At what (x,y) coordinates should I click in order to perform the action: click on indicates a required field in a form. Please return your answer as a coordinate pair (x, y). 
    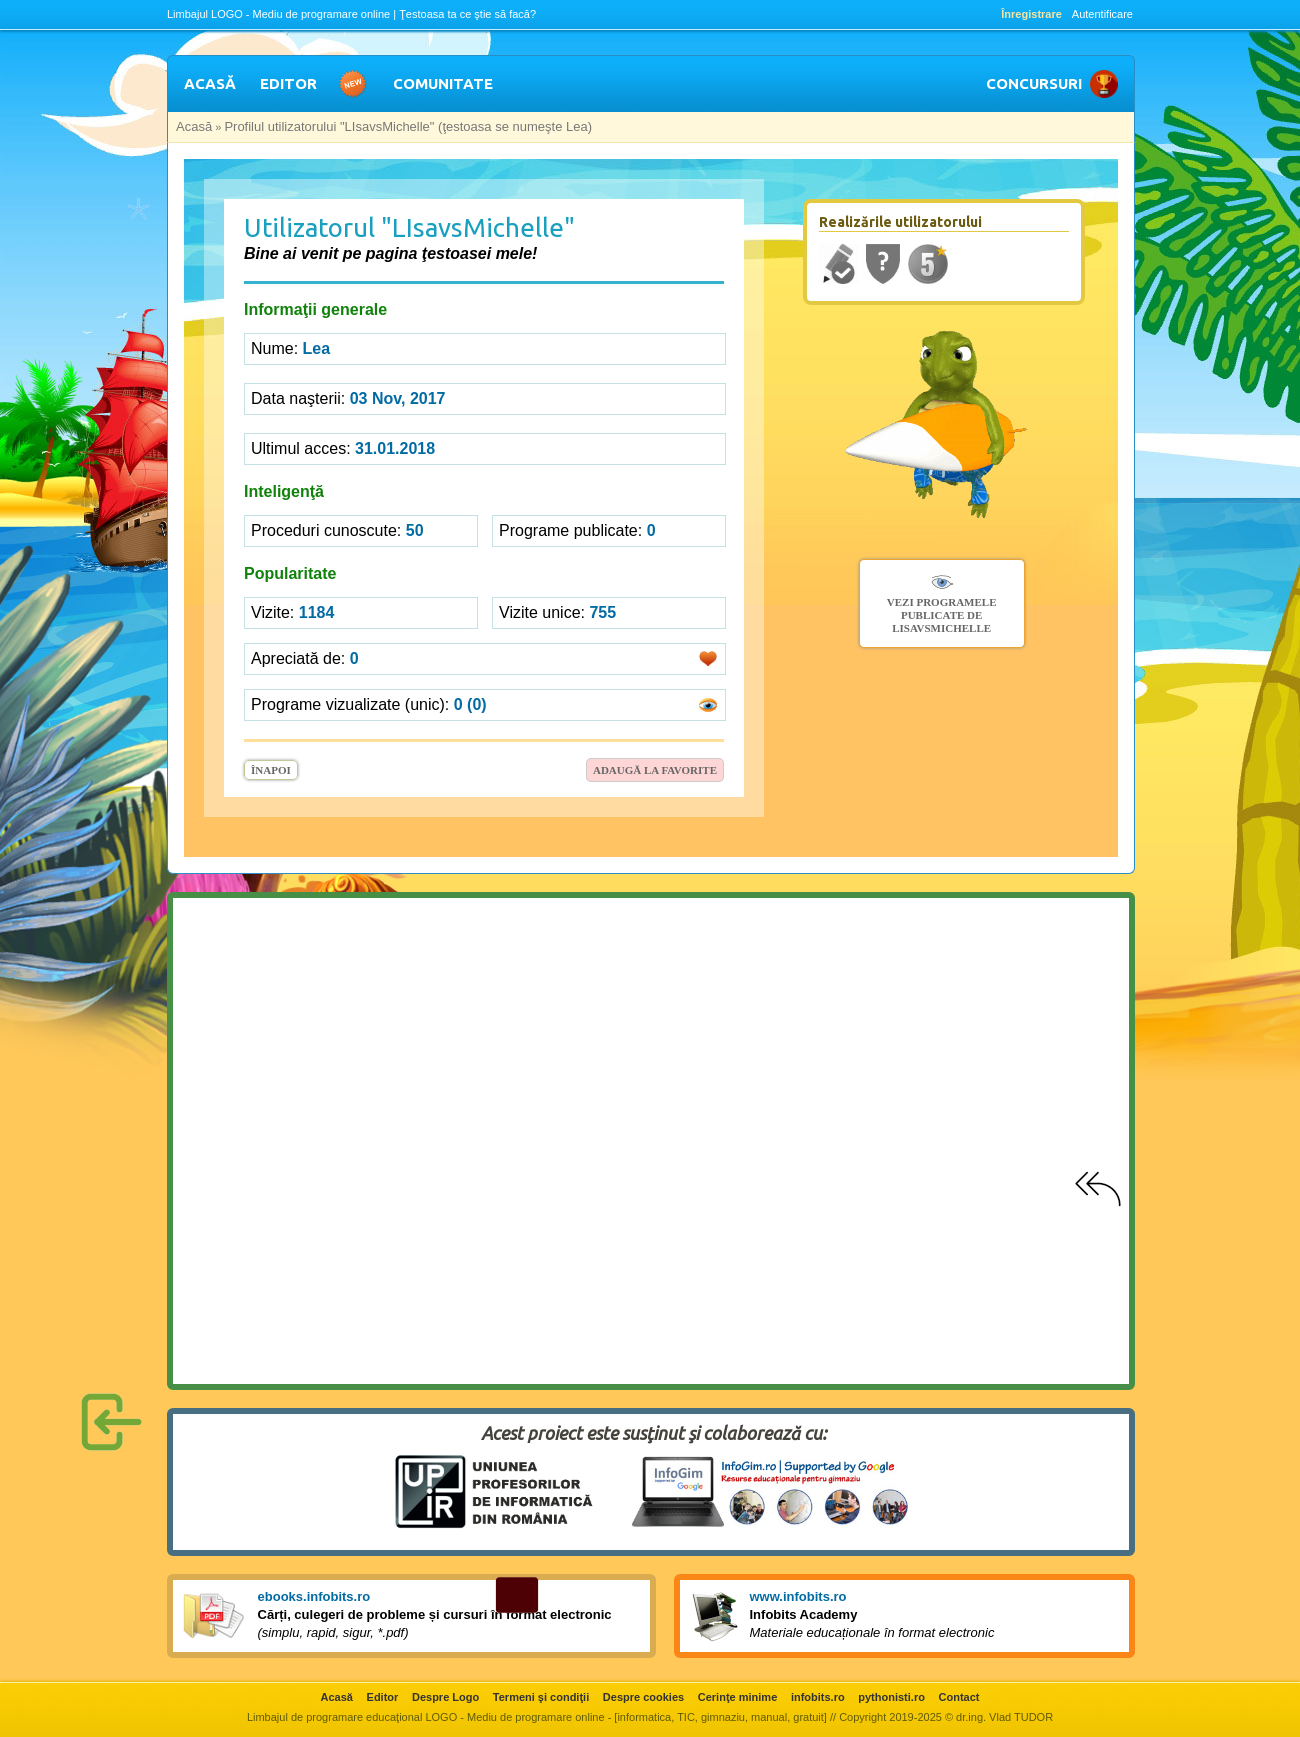
    Looking at the image, I should click on (138, 209).